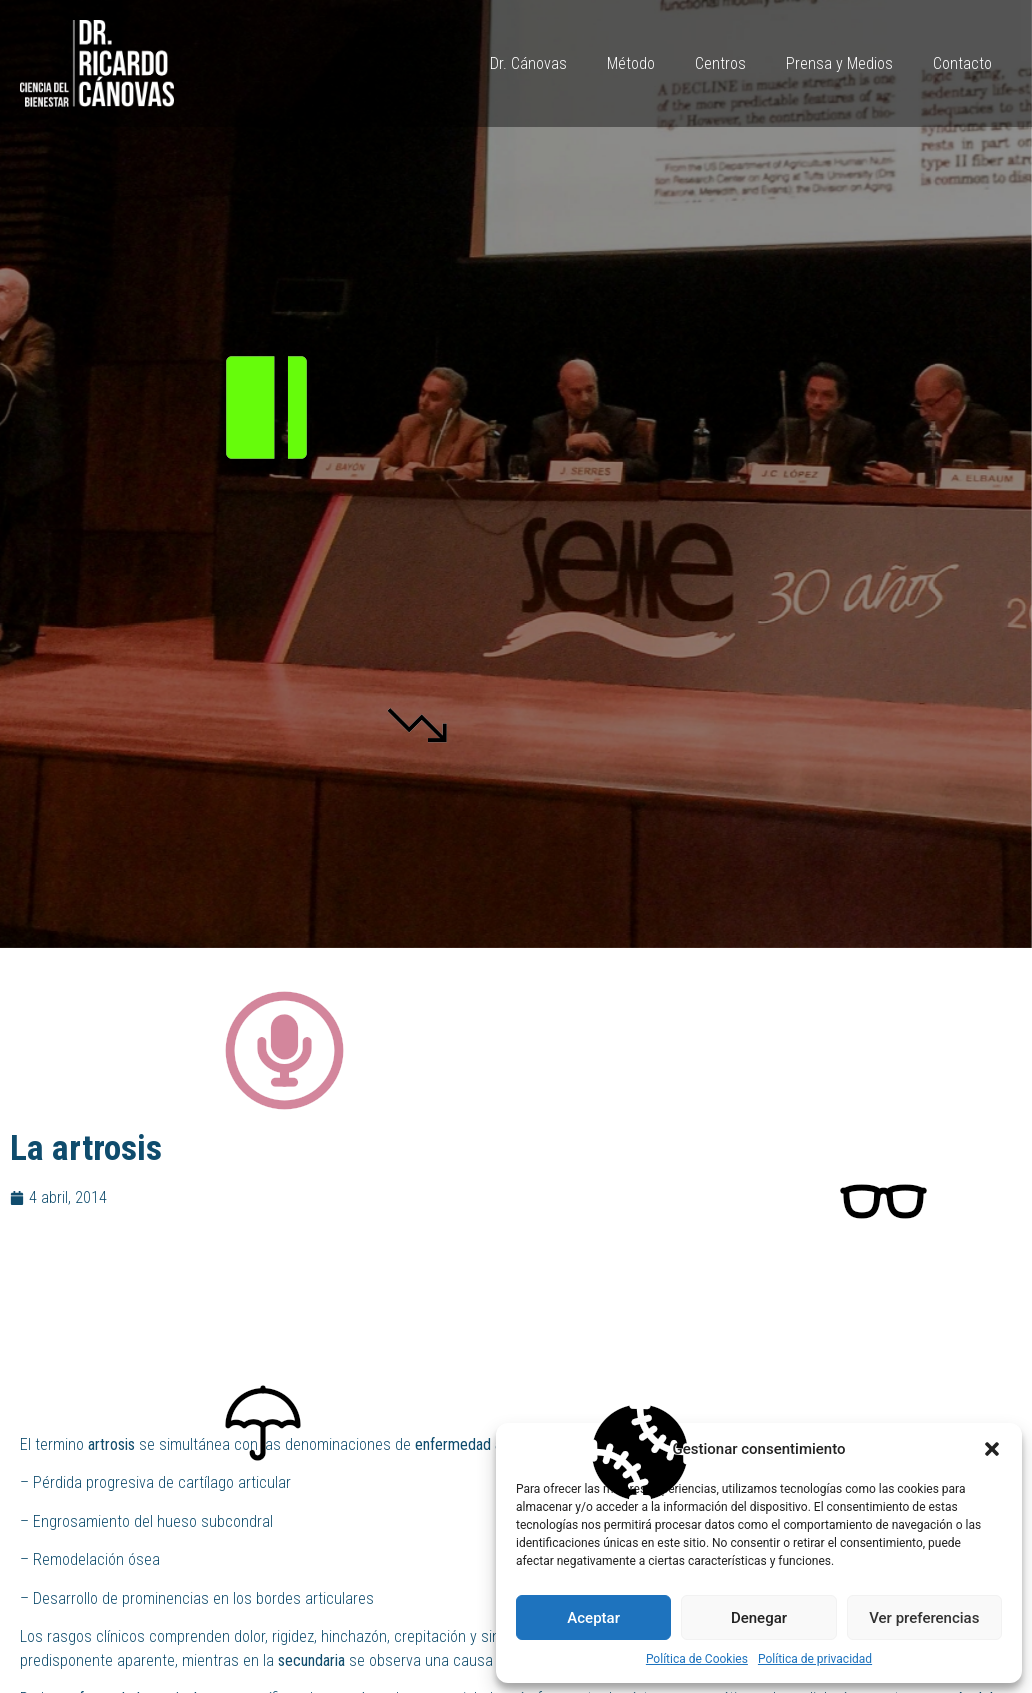 The image size is (1032, 1693). I want to click on tap to start voice input, so click(284, 1050).